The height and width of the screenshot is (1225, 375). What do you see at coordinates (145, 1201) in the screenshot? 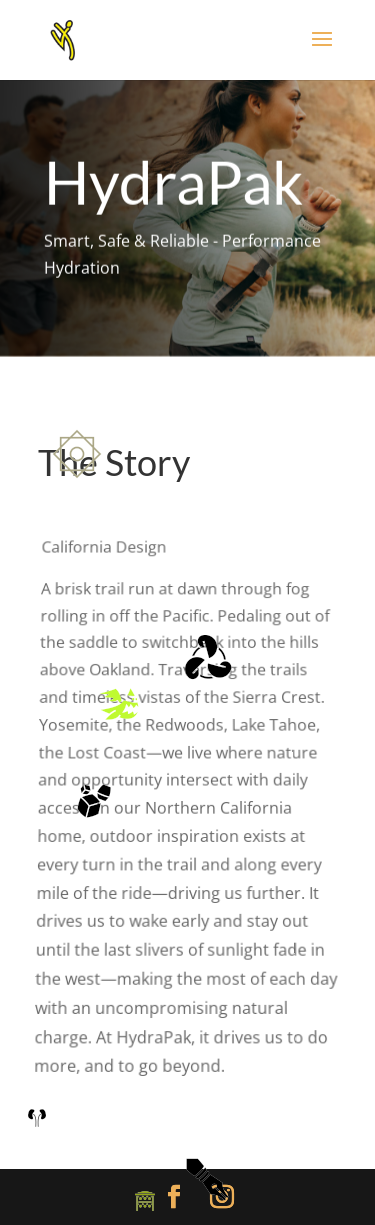
I see `access traditional percussion instruments` at bounding box center [145, 1201].